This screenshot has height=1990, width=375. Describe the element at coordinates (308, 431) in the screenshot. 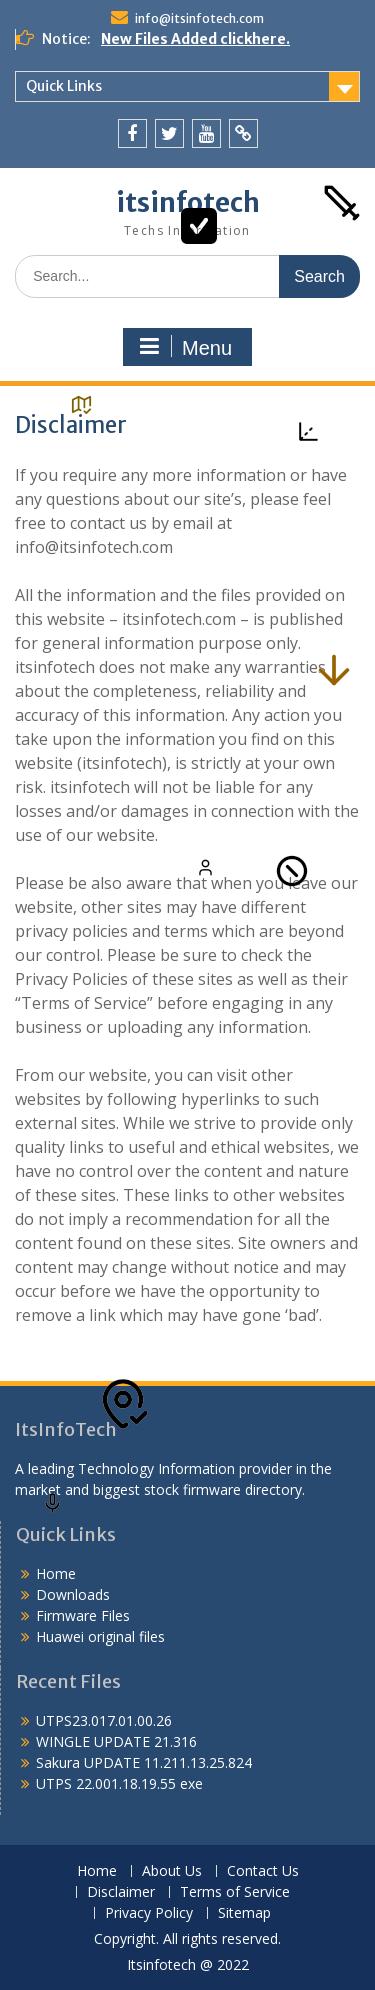

I see `toggle 3D view mode` at that location.